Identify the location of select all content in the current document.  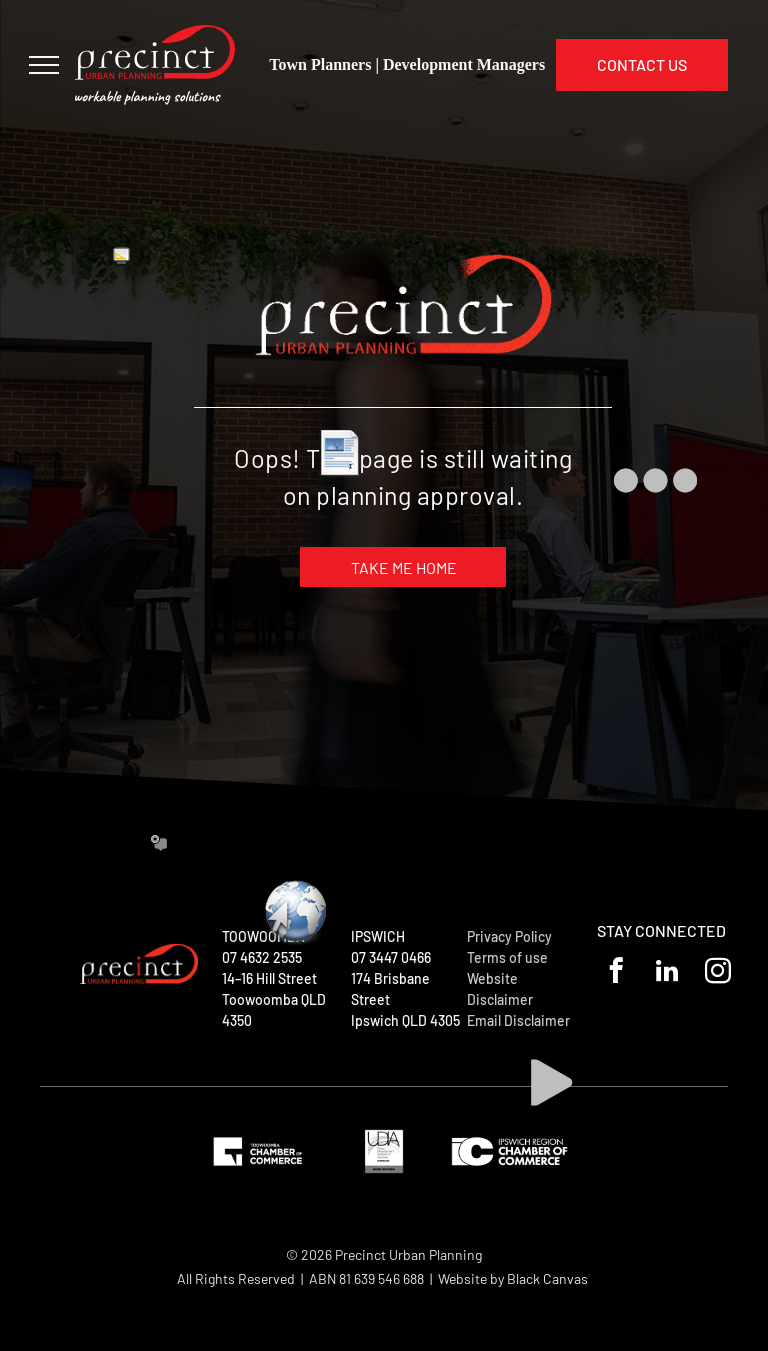
(340, 452).